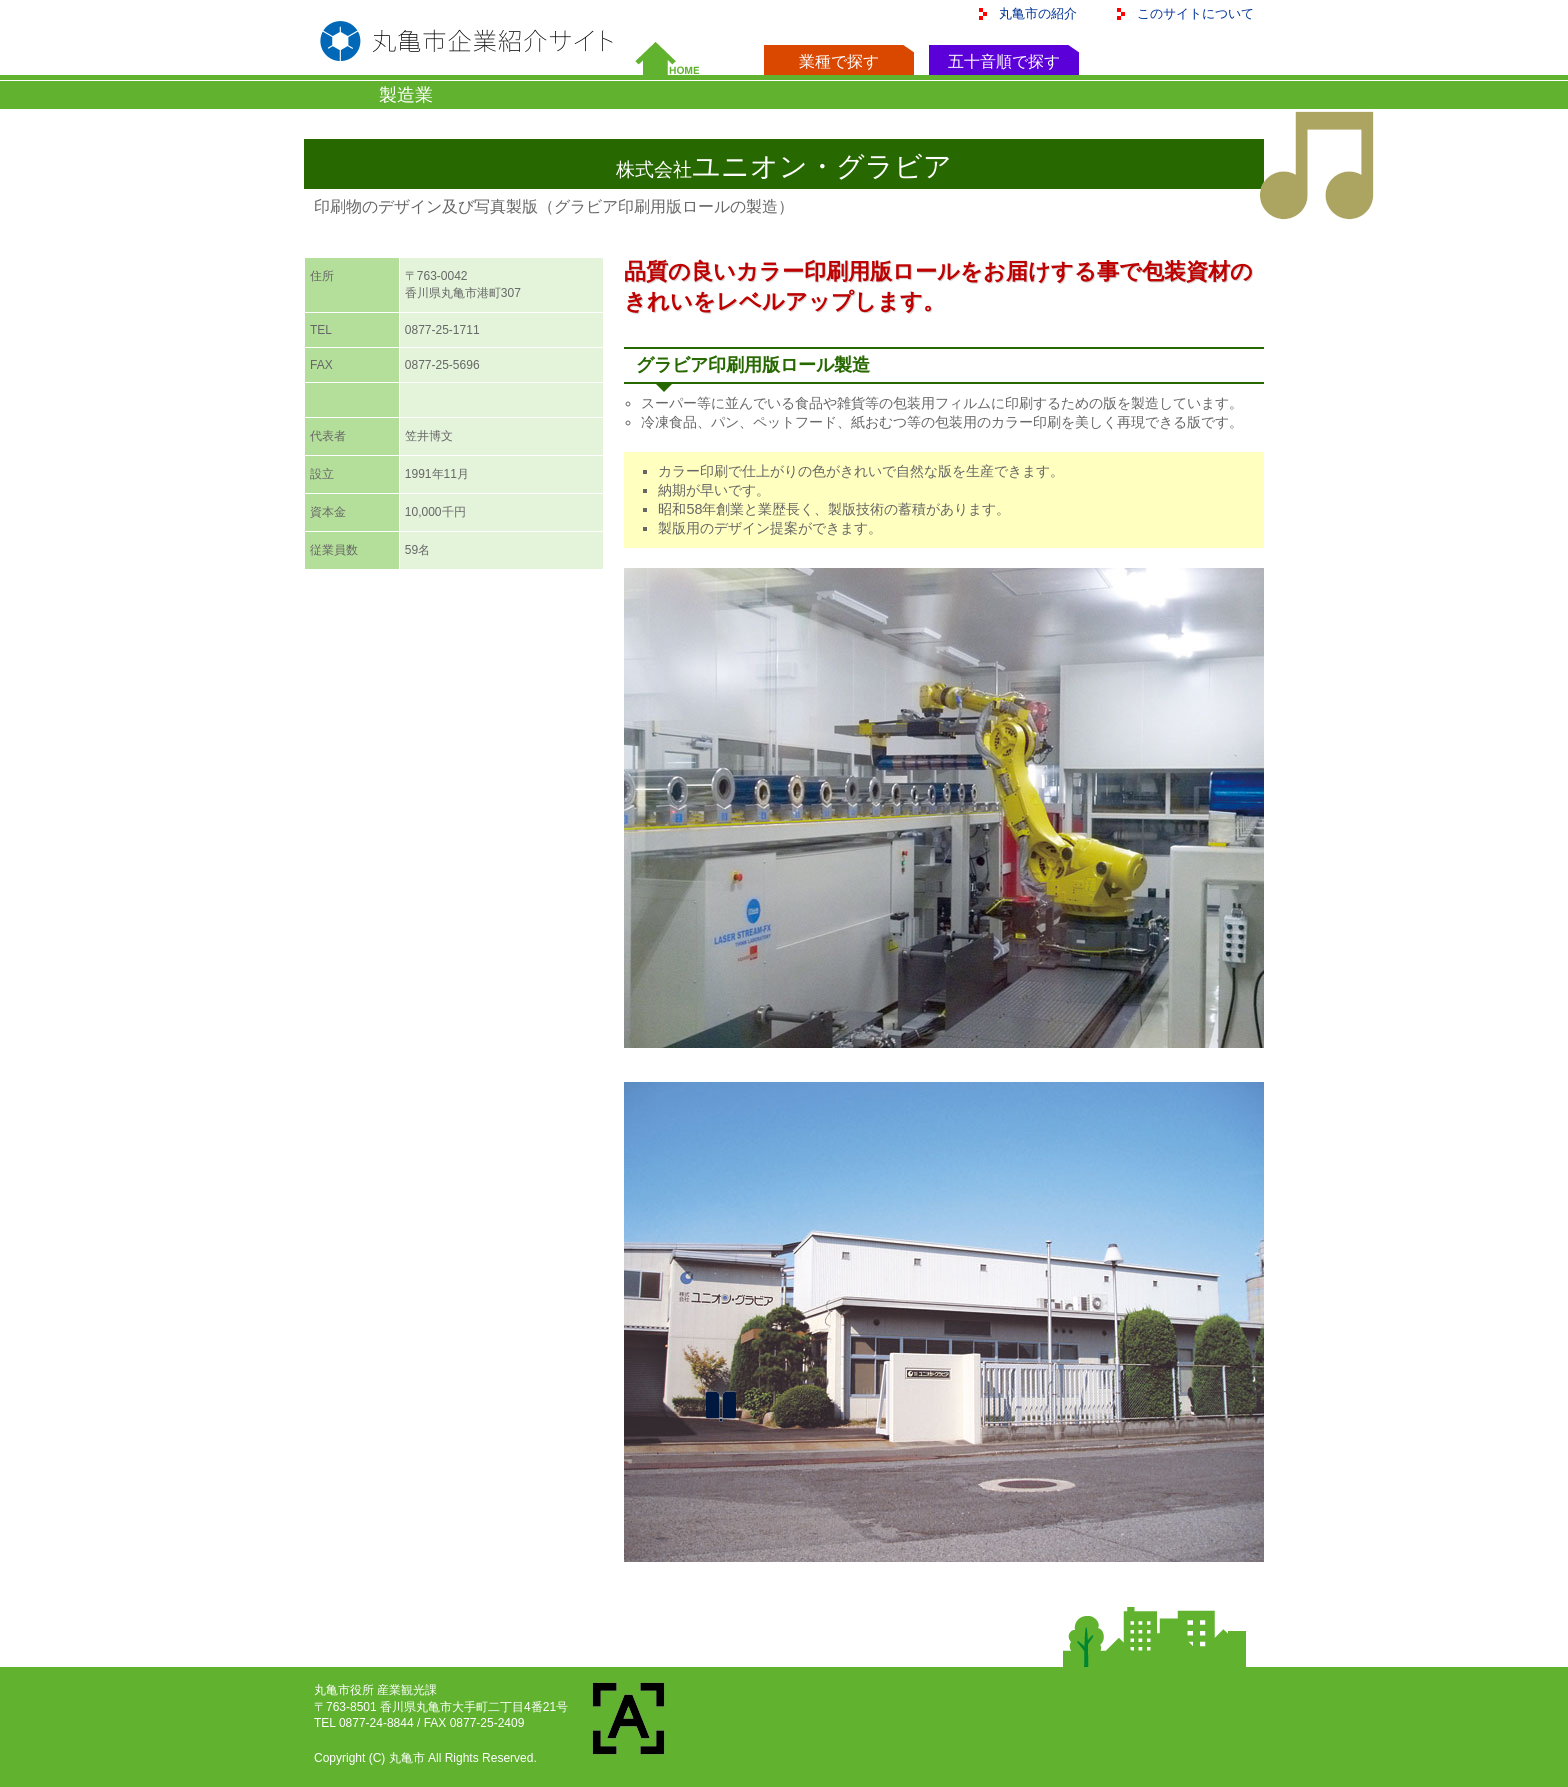  What do you see at coordinates (1325, 165) in the screenshot?
I see `open music player or library` at bounding box center [1325, 165].